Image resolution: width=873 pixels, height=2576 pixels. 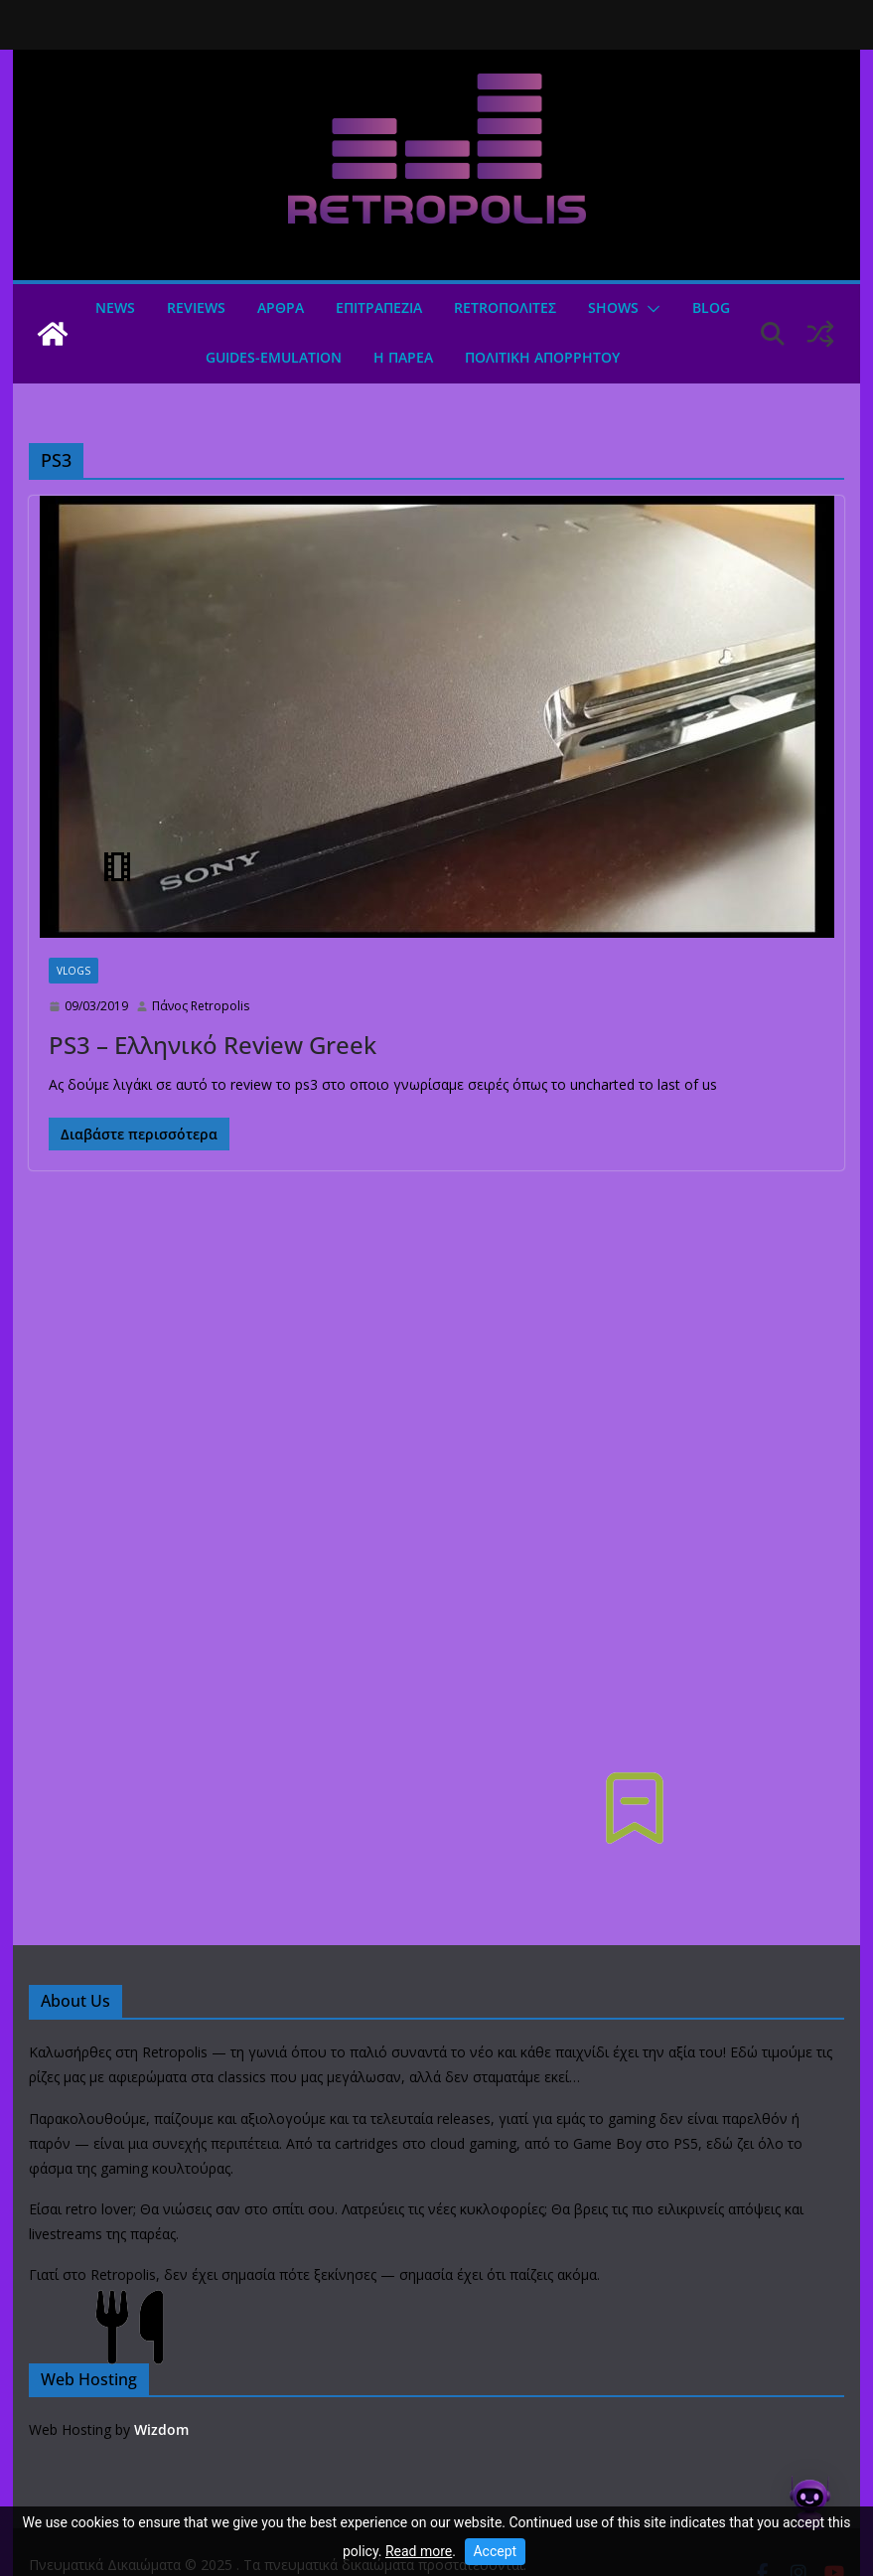 I want to click on remove from saved bookmarks, so click(x=635, y=1808).